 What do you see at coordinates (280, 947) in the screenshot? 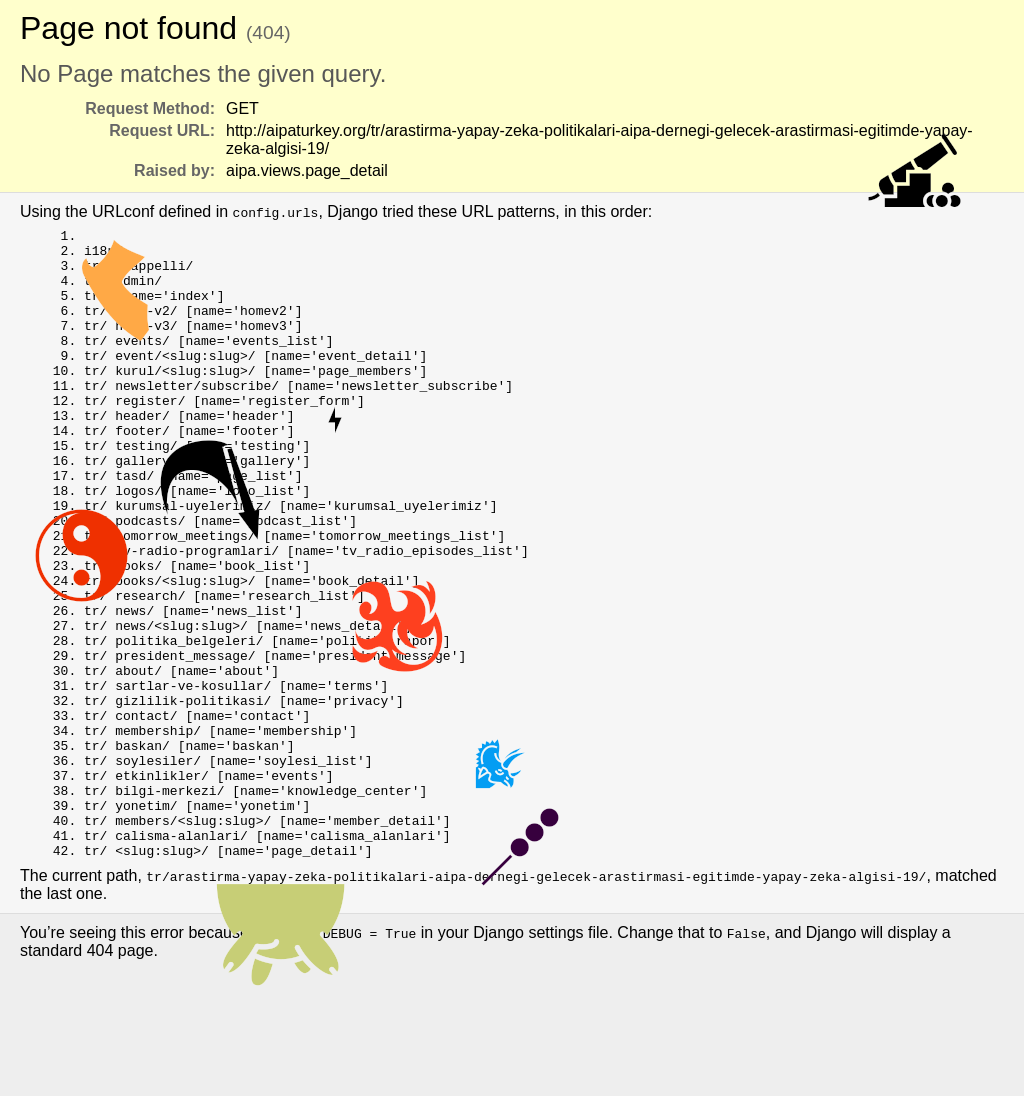
I see `indicates dairy or milk-related content` at bounding box center [280, 947].